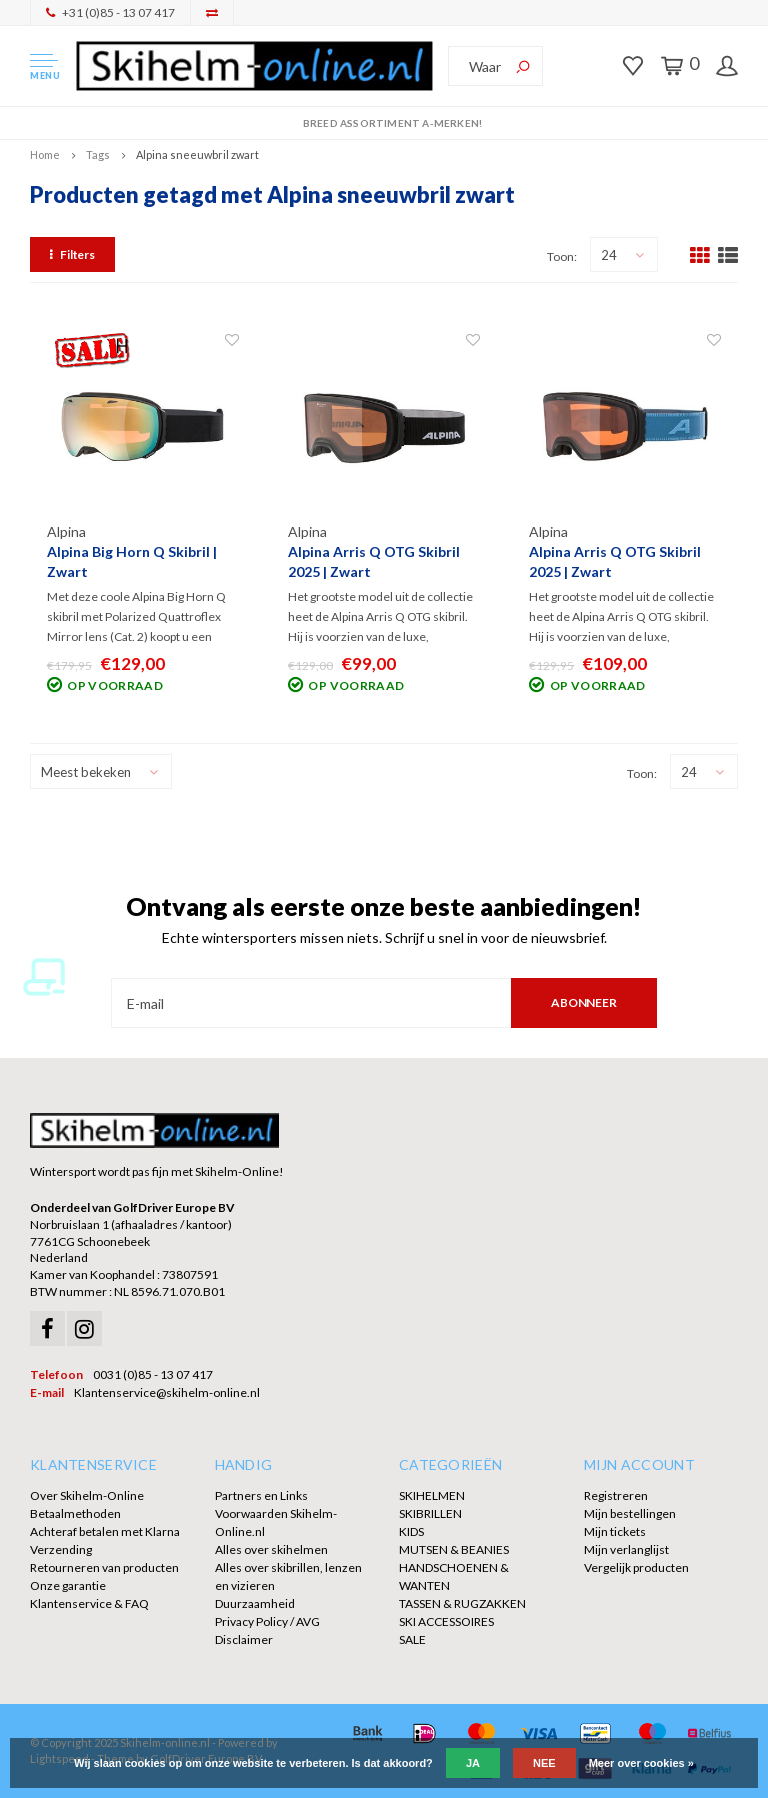 The width and height of the screenshot is (768, 1798). I want to click on remove a script or code file, so click(44, 977).